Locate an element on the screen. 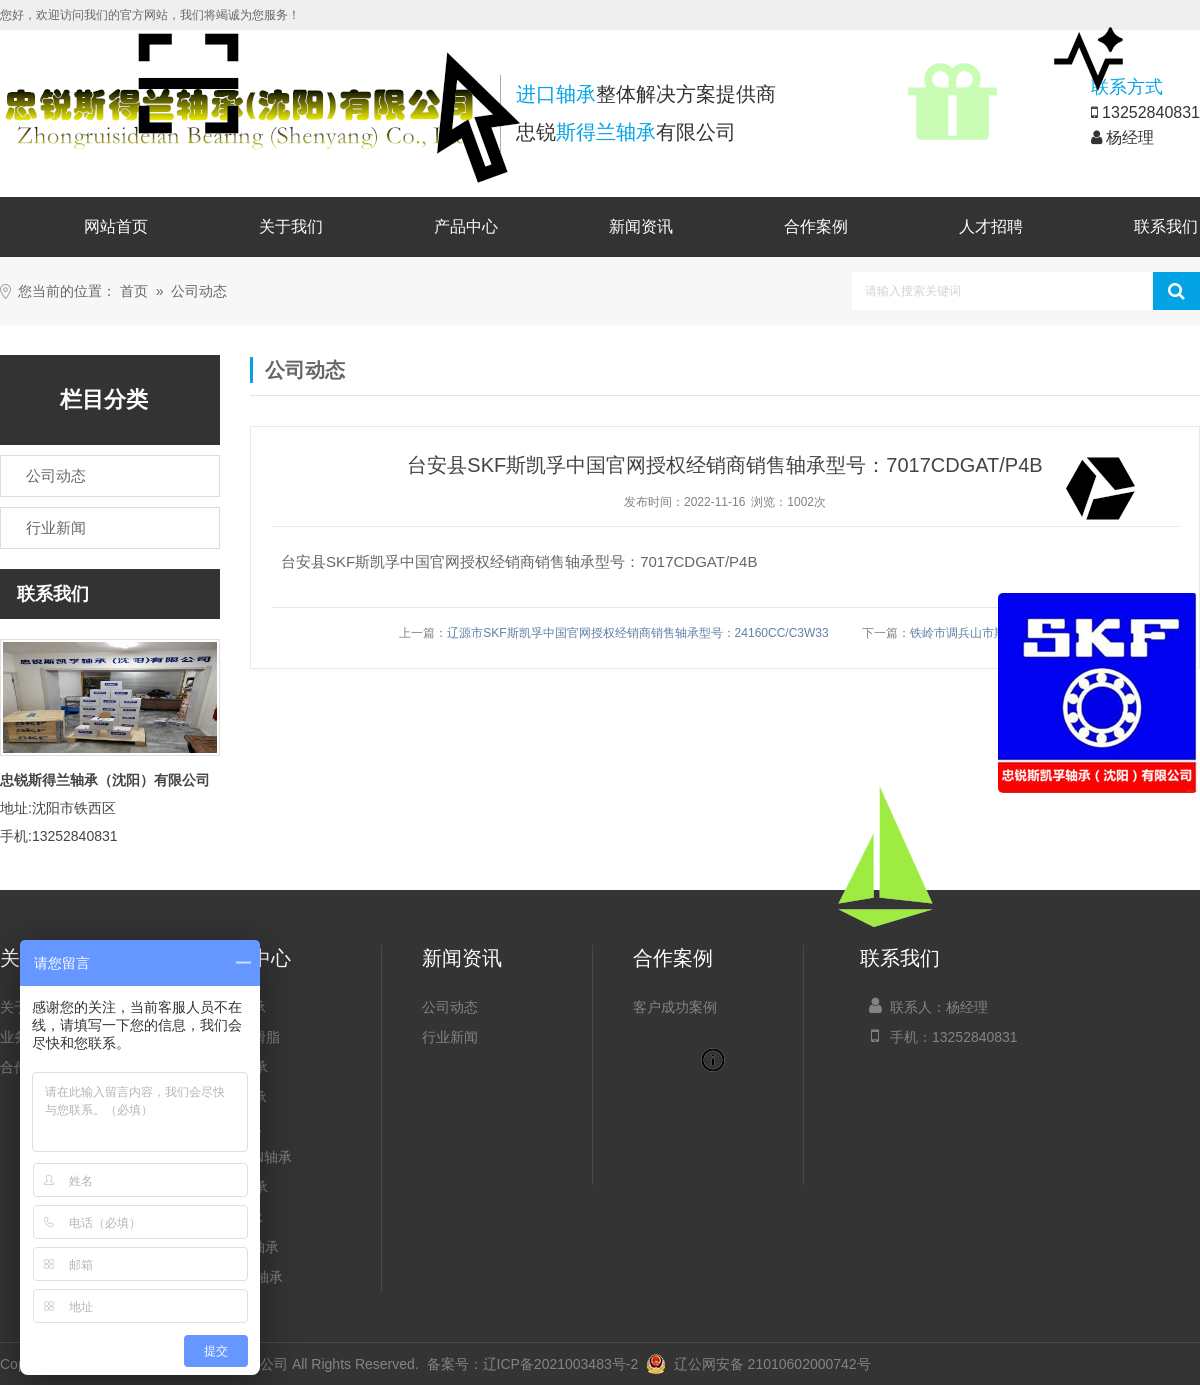 The width and height of the screenshot is (1200, 1385). istio service mesh logo is located at coordinates (885, 856).